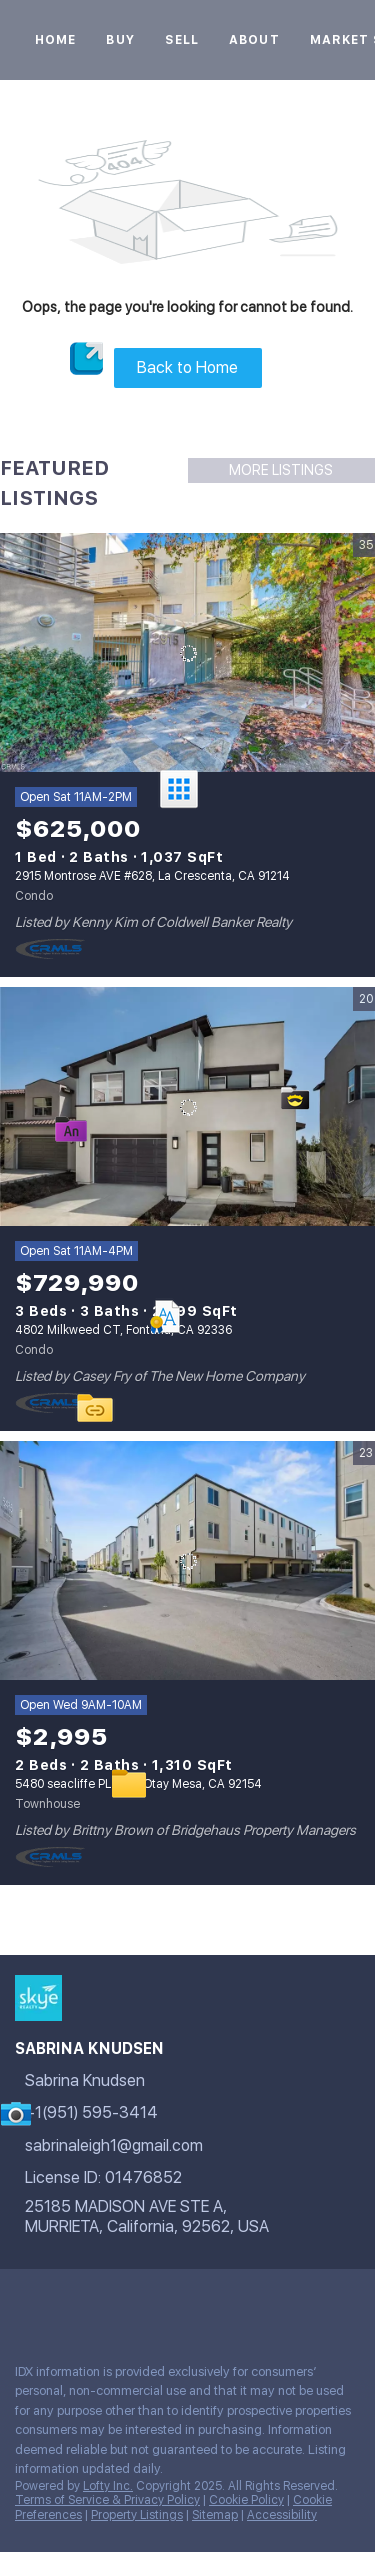  Describe the element at coordinates (129, 1784) in the screenshot. I see `open a folder to view its contents` at that location.